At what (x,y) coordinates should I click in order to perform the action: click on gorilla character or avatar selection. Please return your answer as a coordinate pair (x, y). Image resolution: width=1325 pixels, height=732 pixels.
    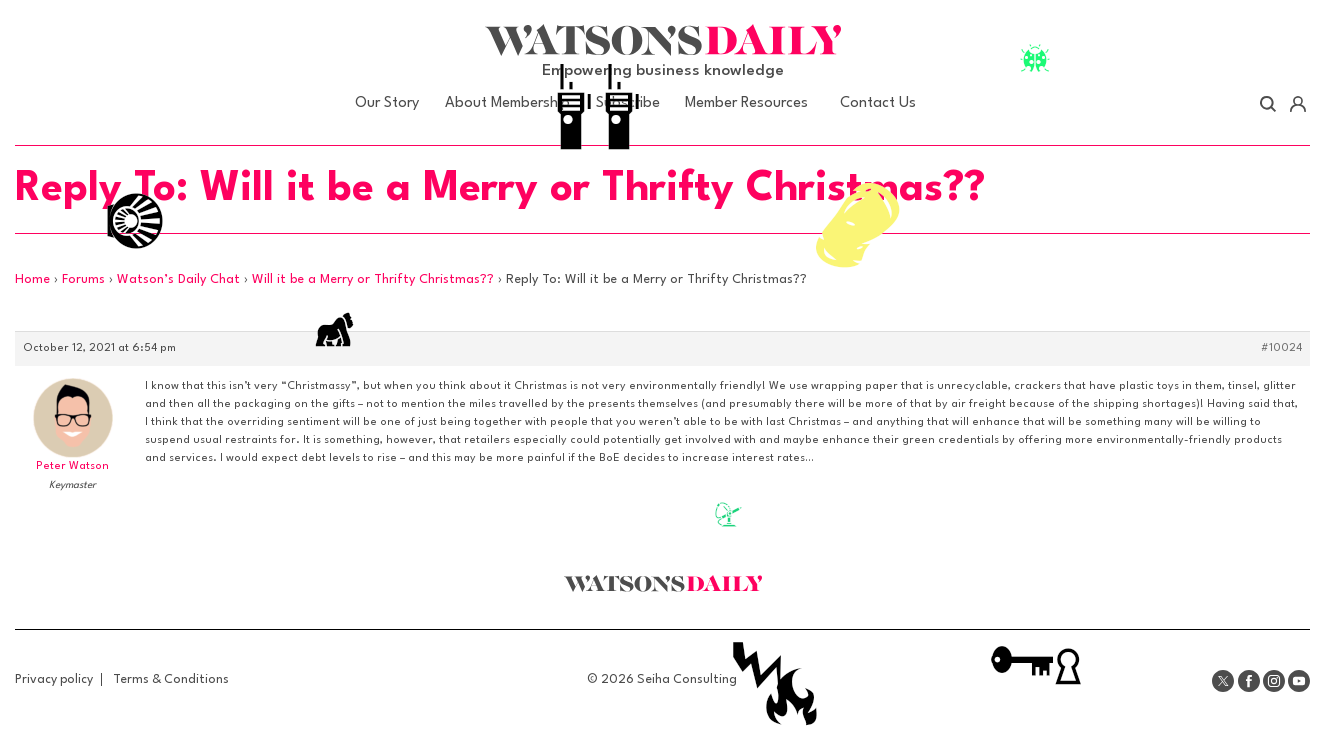
    Looking at the image, I should click on (334, 329).